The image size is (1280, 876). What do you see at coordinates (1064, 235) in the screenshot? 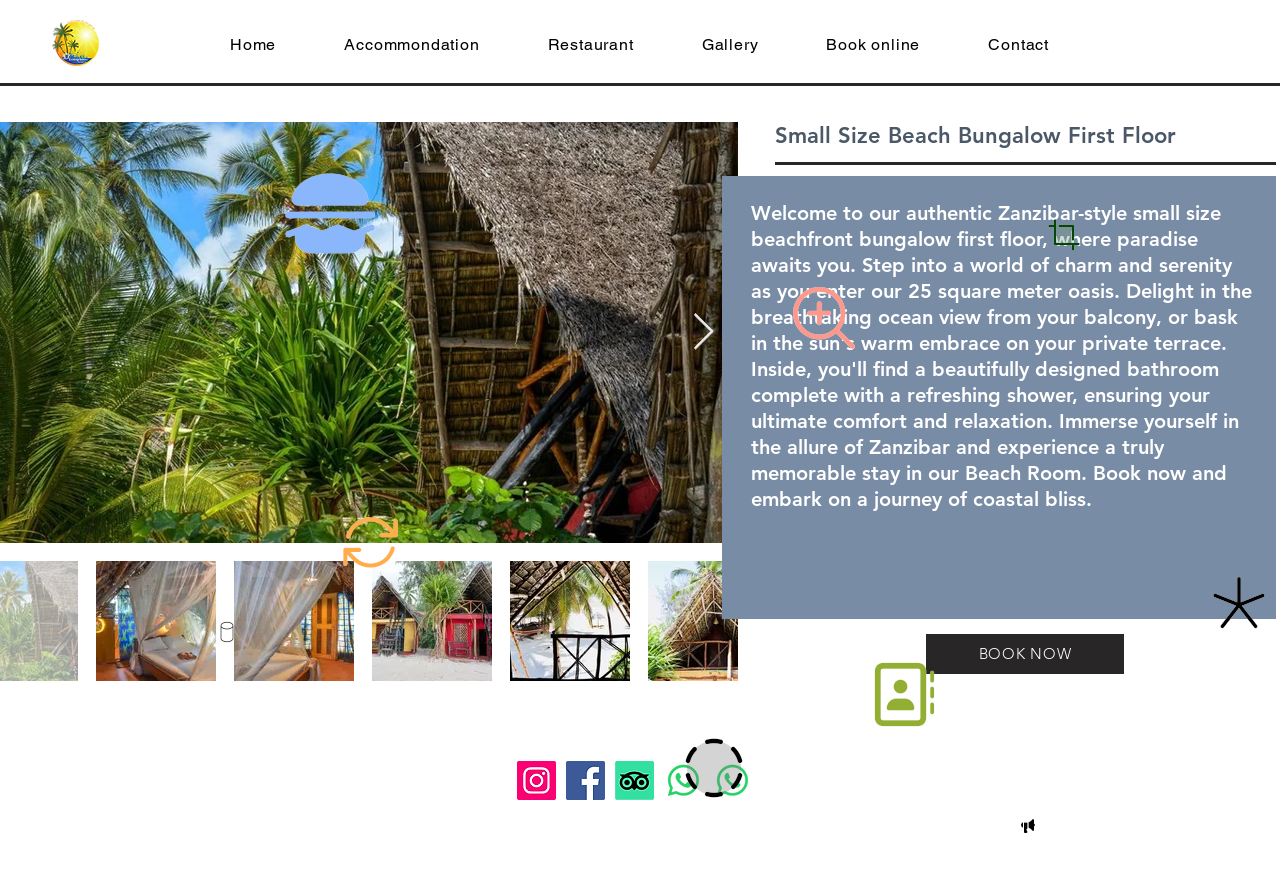
I see `crop or resize an image` at bounding box center [1064, 235].